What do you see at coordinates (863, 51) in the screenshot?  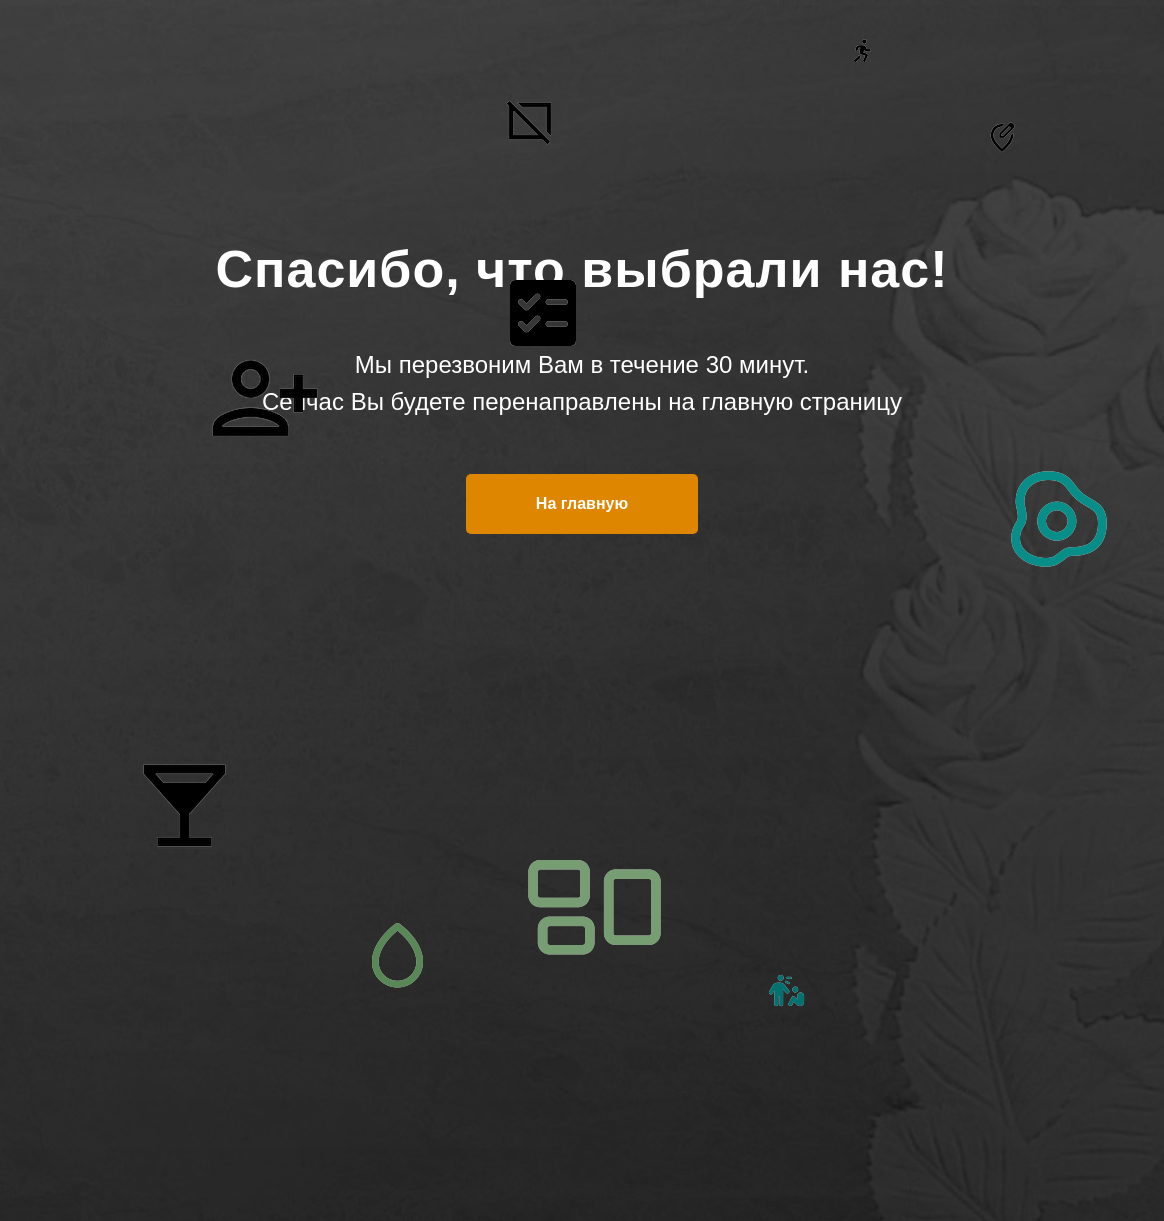 I see `start a run or workout session` at bounding box center [863, 51].